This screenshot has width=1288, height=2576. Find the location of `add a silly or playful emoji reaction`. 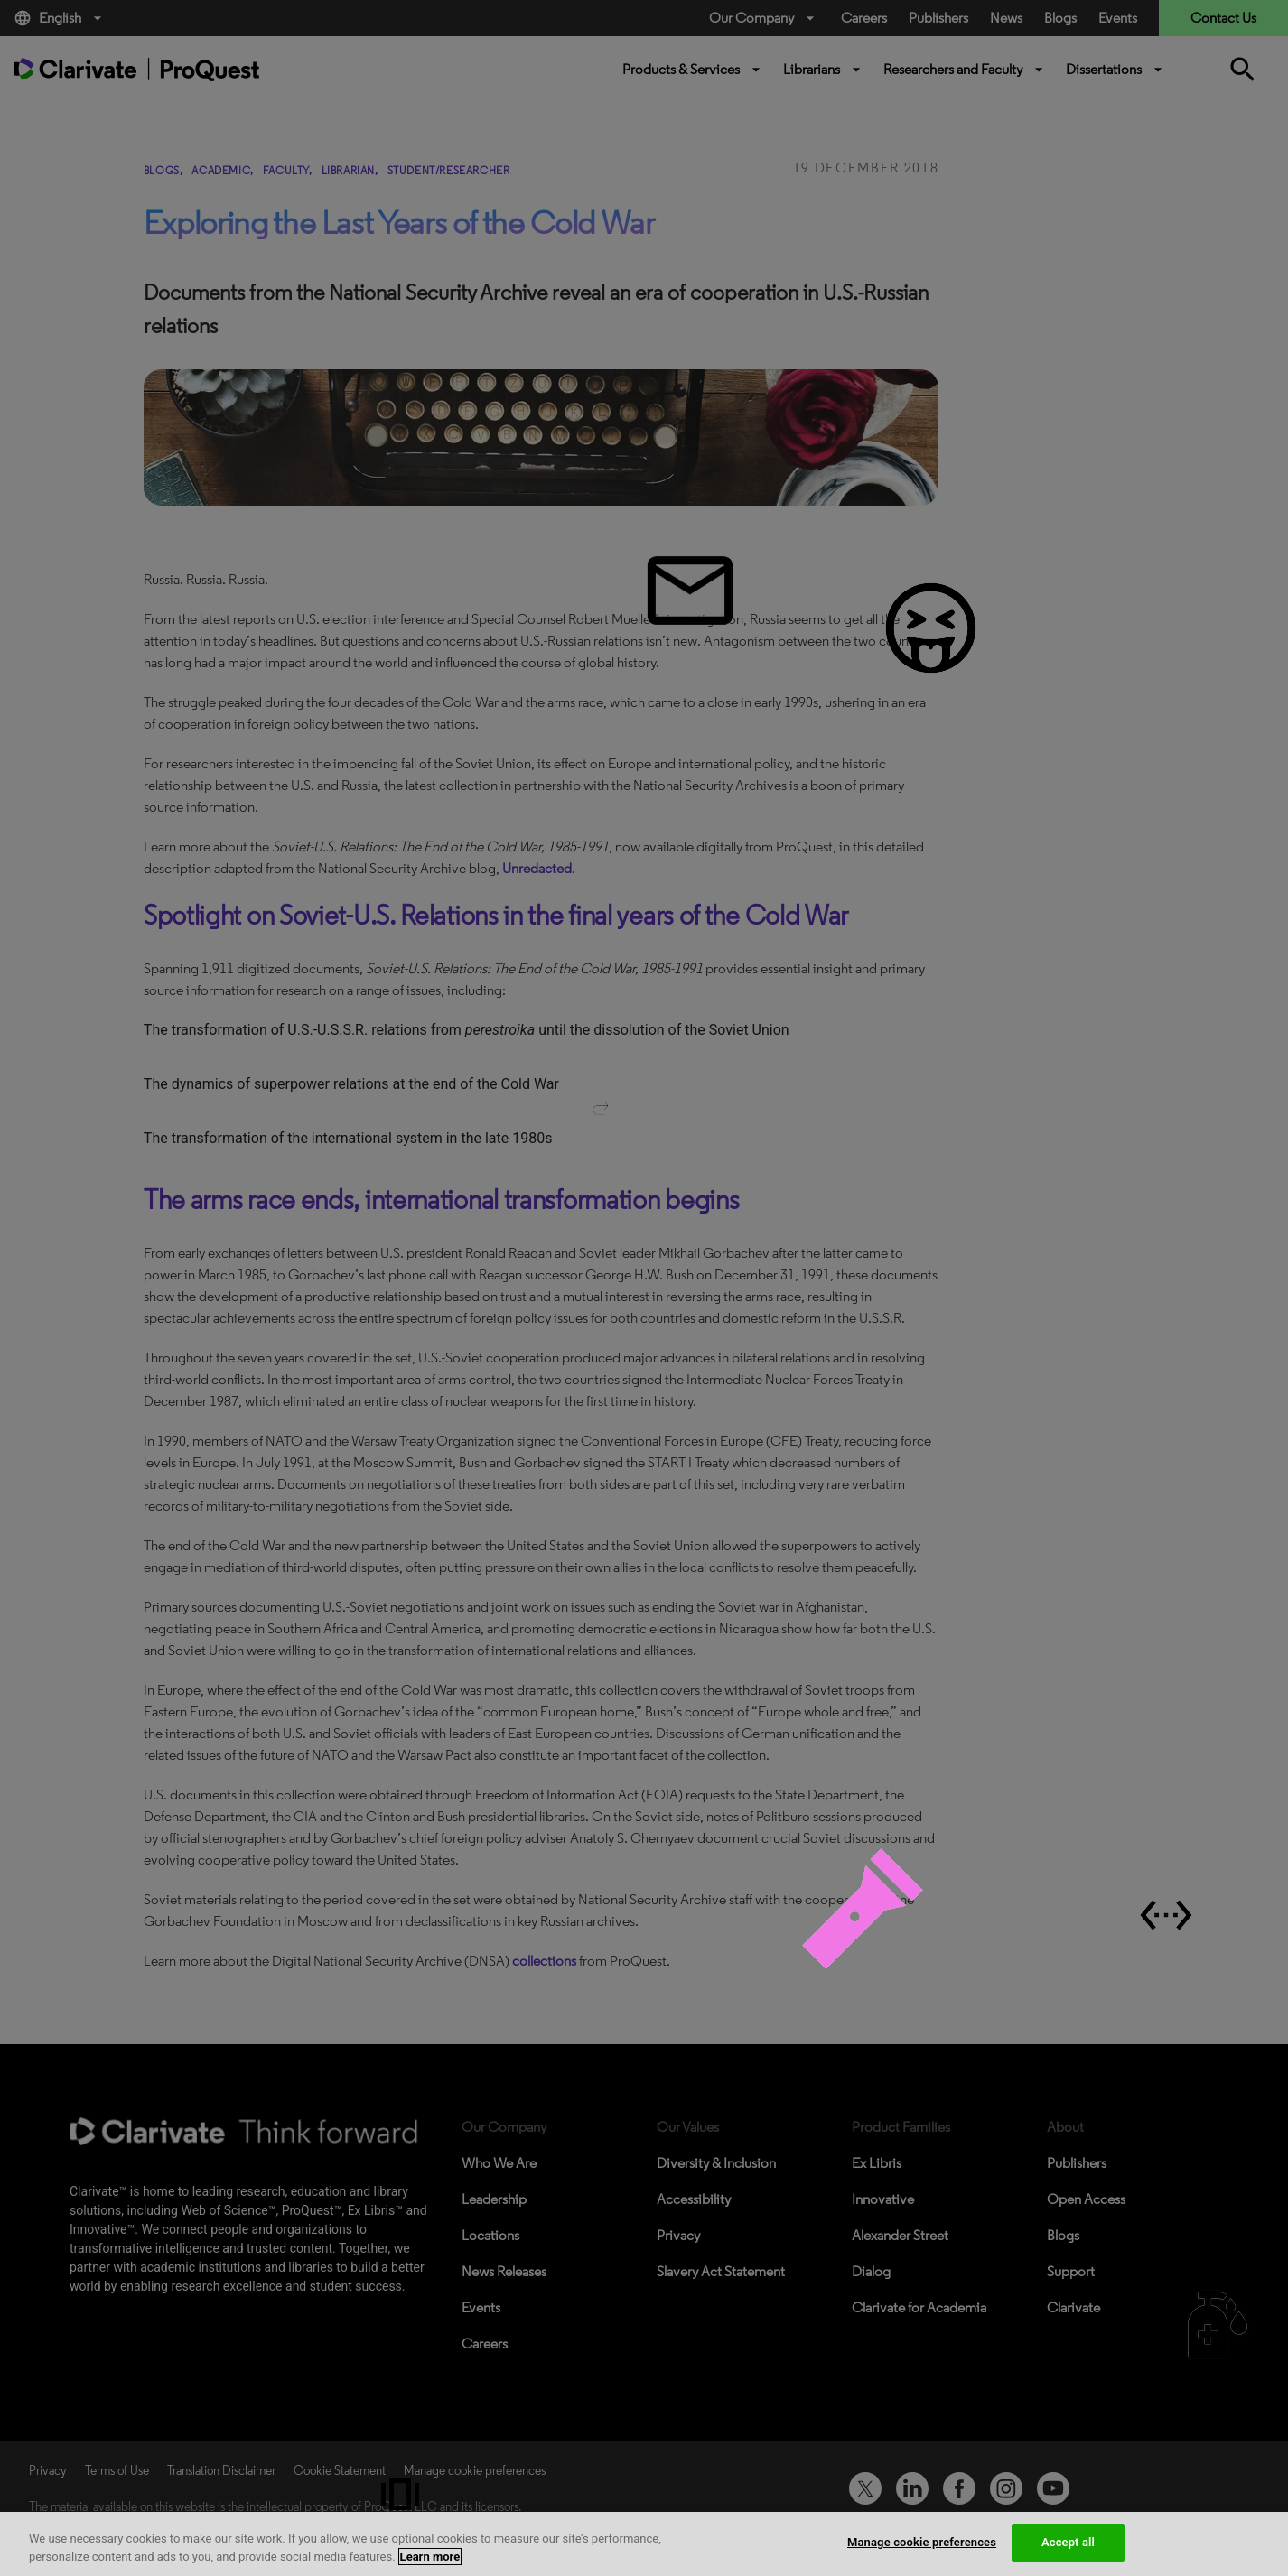

add a silly or playful emoji reaction is located at coordinates (930, 628).